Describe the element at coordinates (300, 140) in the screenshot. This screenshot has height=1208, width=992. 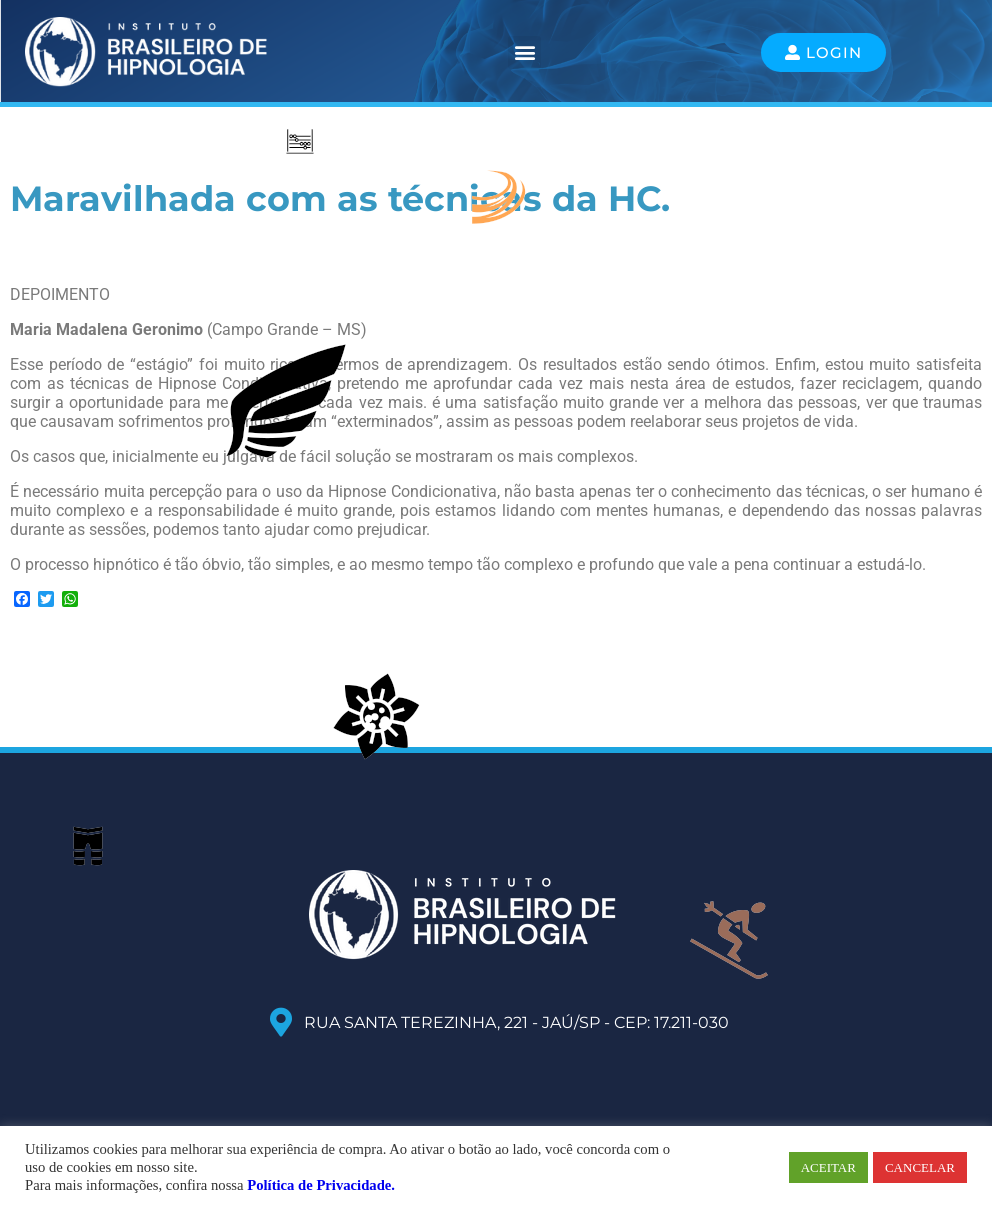
I see `open calculator or counting tool` at that location.